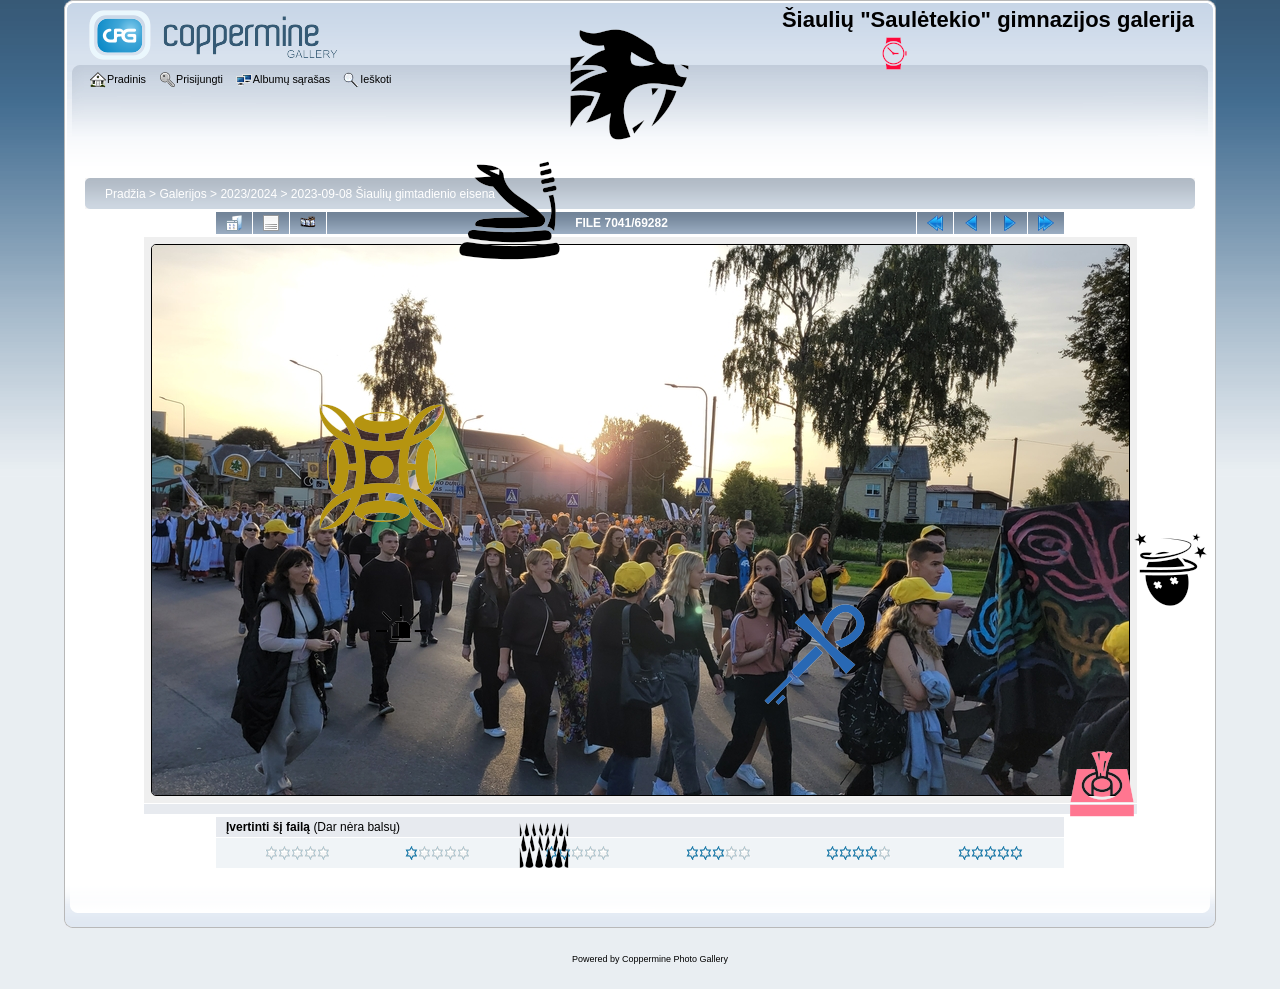 The image size is (1280, 989). I want to click on indicates a spike trap or hazard zone, so click(544, 844).